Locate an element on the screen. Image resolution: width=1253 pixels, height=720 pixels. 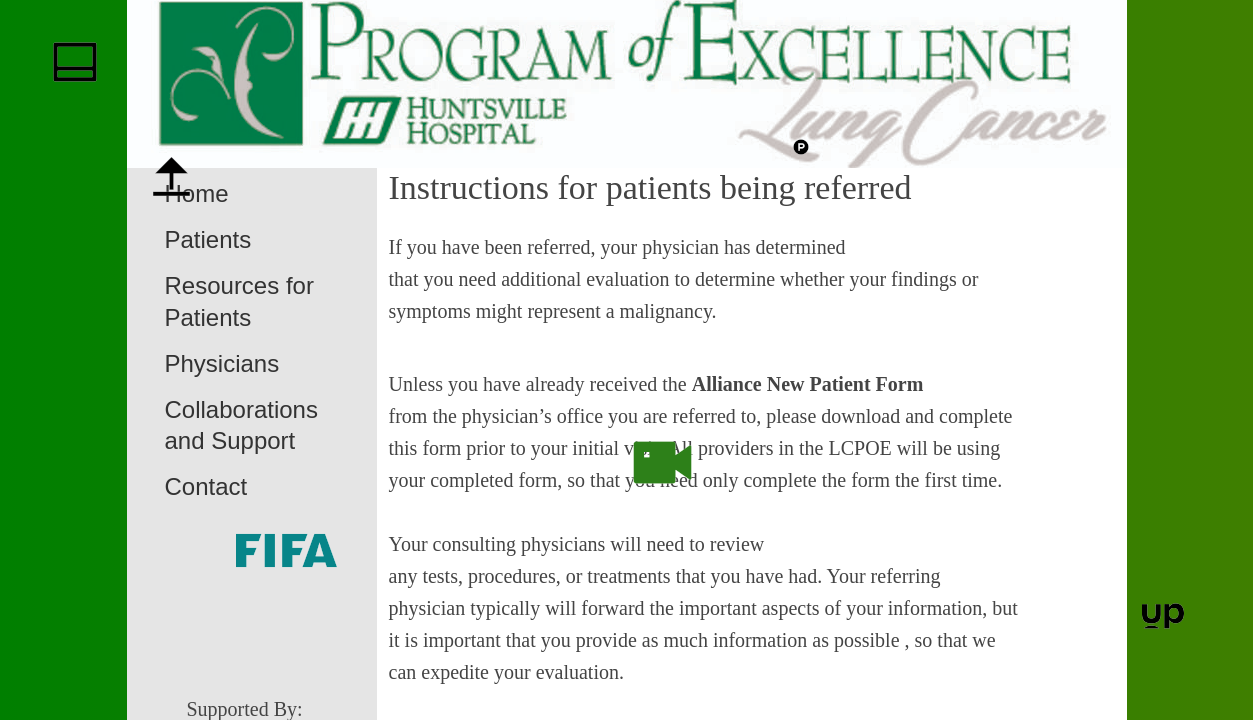
visit the Uplabs design resources website is located at coordinates (1163, 616).